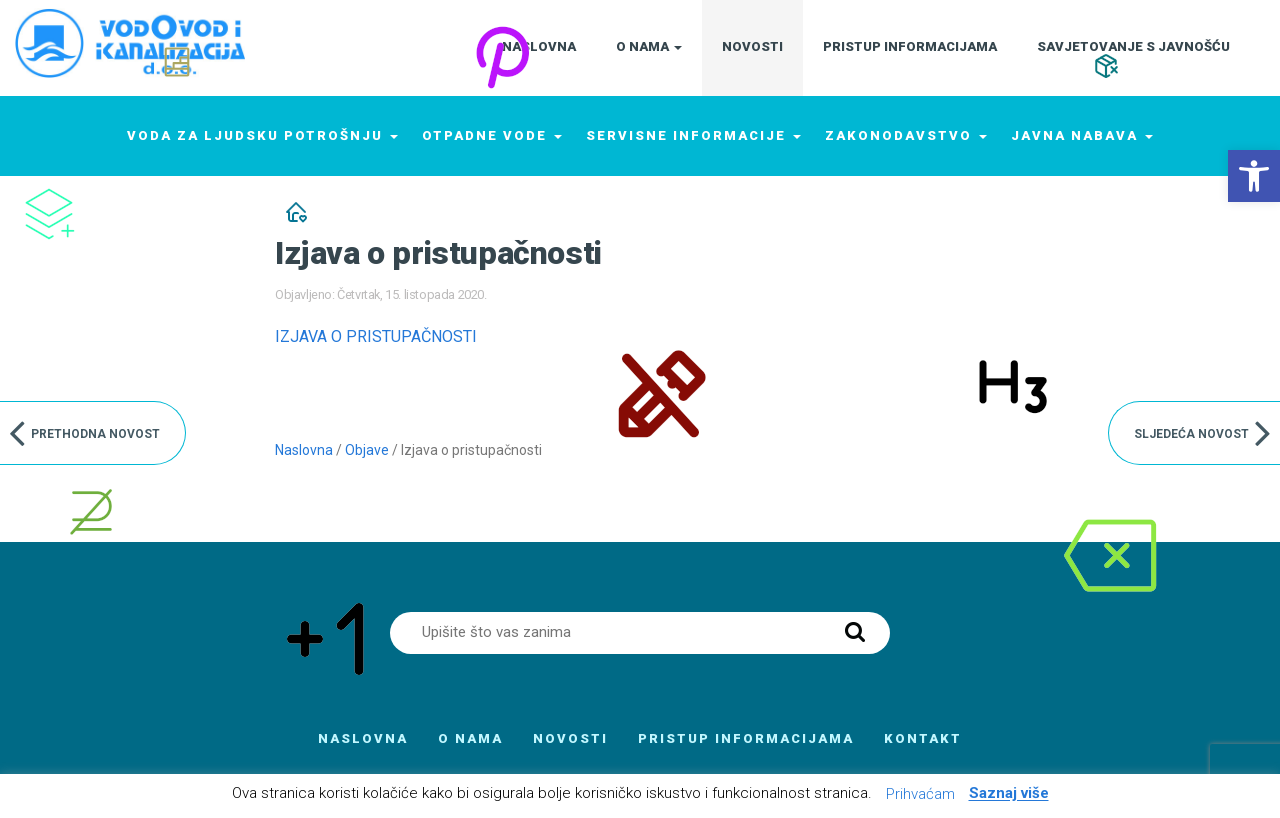 Image resolution: width=1280 pixels, height=818 pixels. What do you see at coordinates (1106, 66) in the screenshot?
I see `cancel or remove a package from order` at bounding box center [1106, 66].